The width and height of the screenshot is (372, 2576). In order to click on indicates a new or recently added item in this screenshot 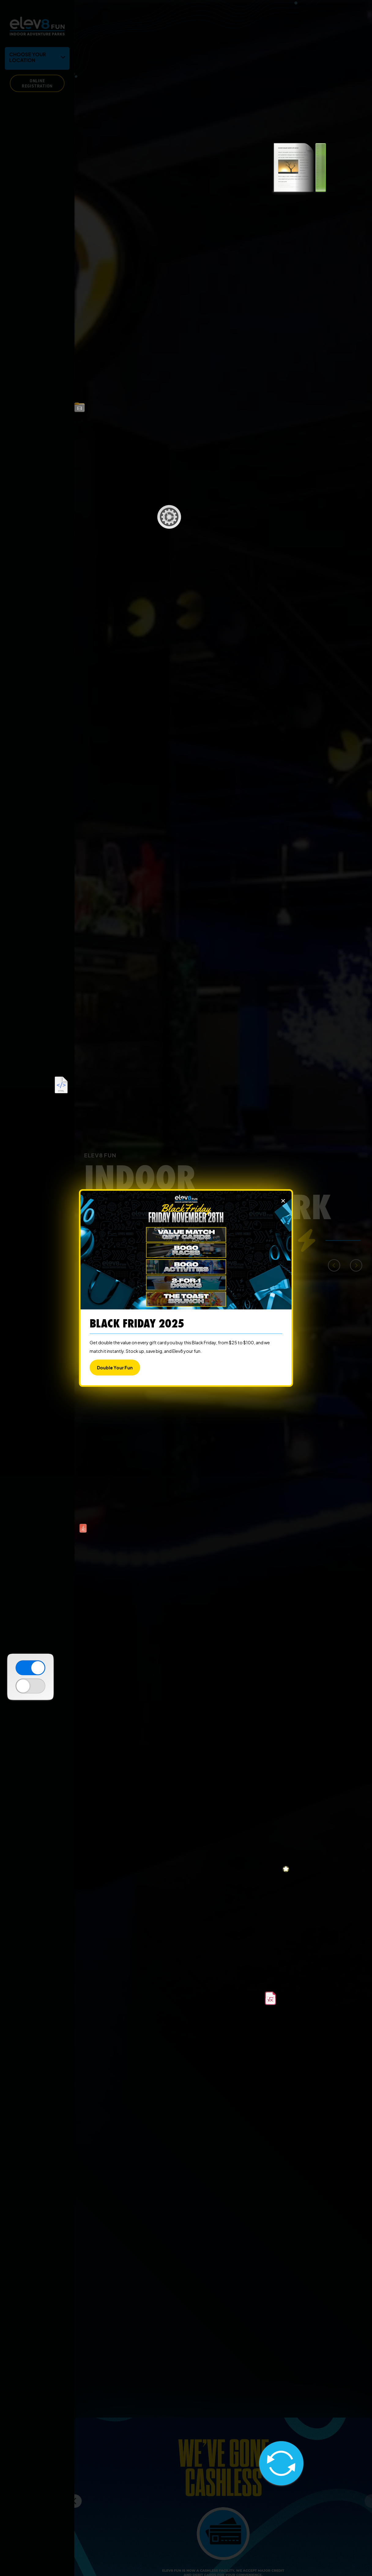, I will do `click(286, 1869)`.